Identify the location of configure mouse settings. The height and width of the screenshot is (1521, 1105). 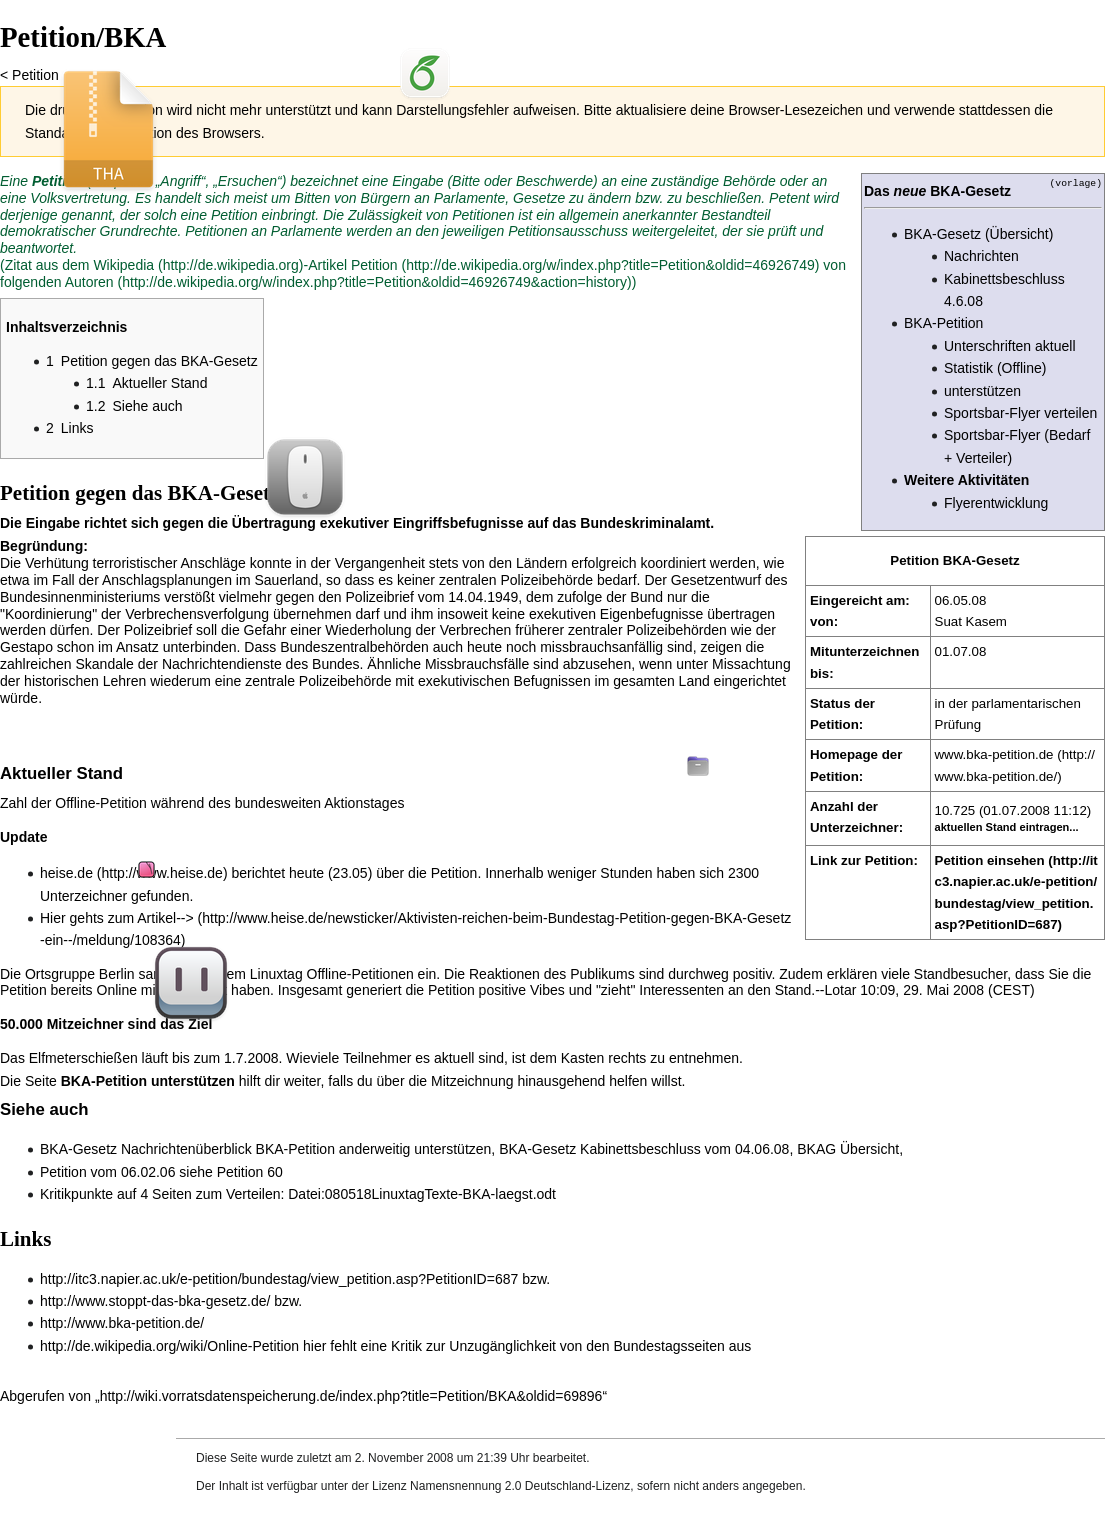
(305, 477).